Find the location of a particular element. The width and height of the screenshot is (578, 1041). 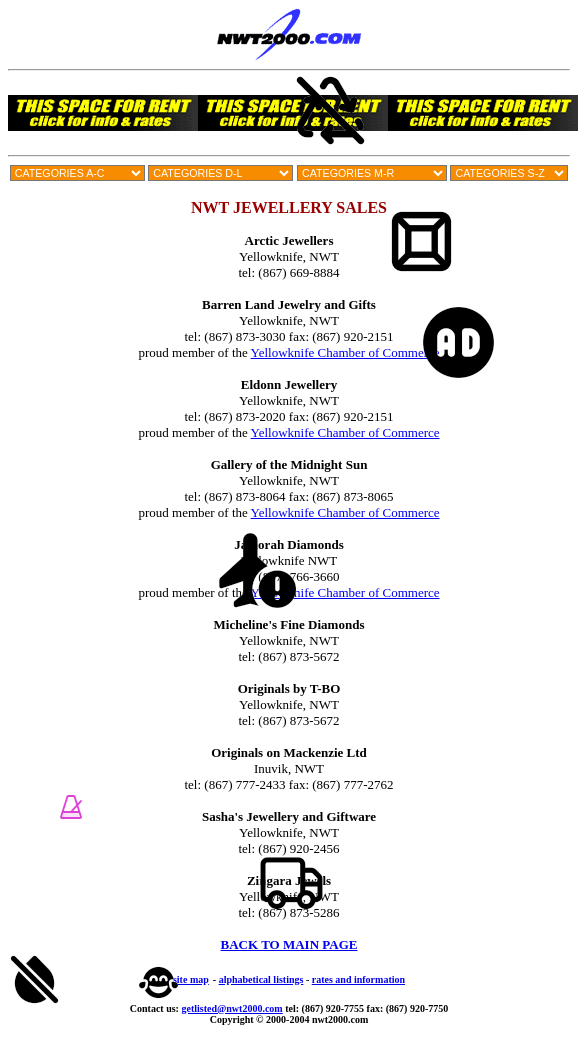

indicates sponsored or advertisement content is located at coordinates (458, 342).